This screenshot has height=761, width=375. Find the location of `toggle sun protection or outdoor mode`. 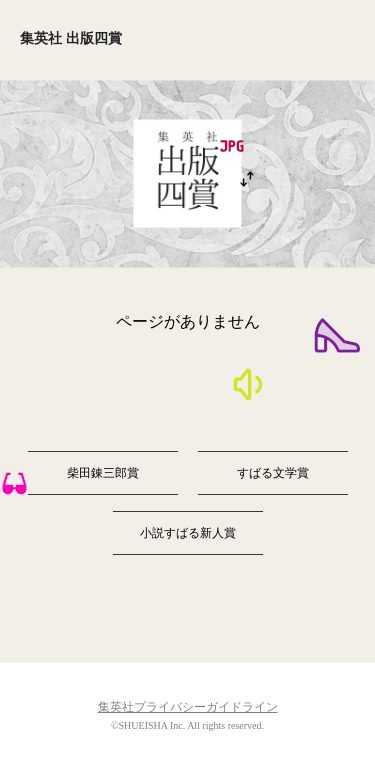

toggle sun protection or outdoor mode is located at coordinates (14, 483).